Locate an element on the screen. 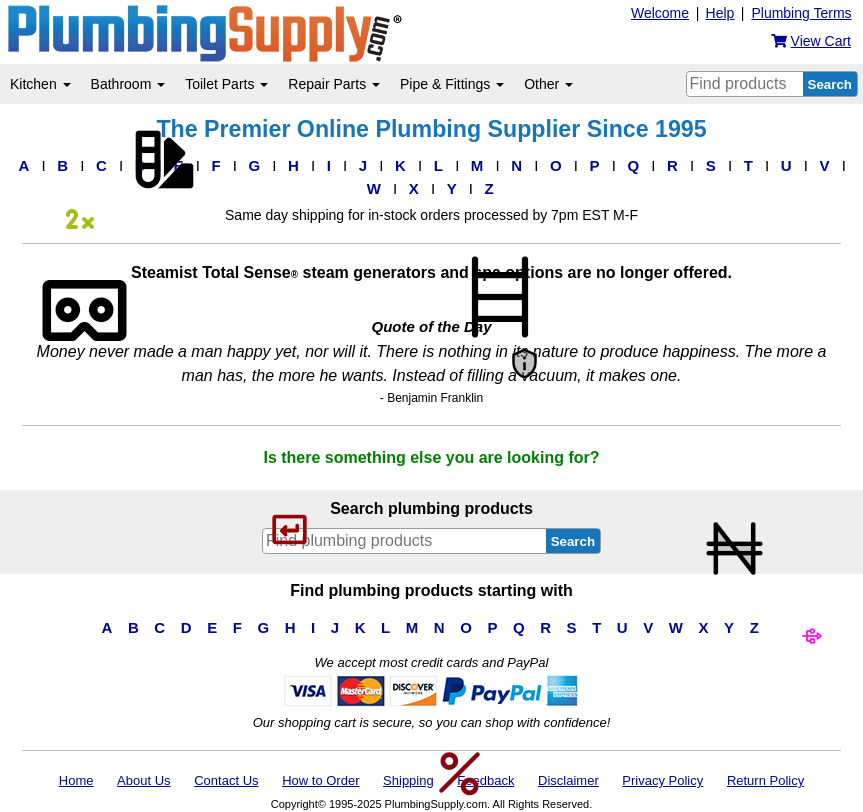 The image size is (863, 812). view or select Nigerian naira currency is located at coordinates (734, 548).